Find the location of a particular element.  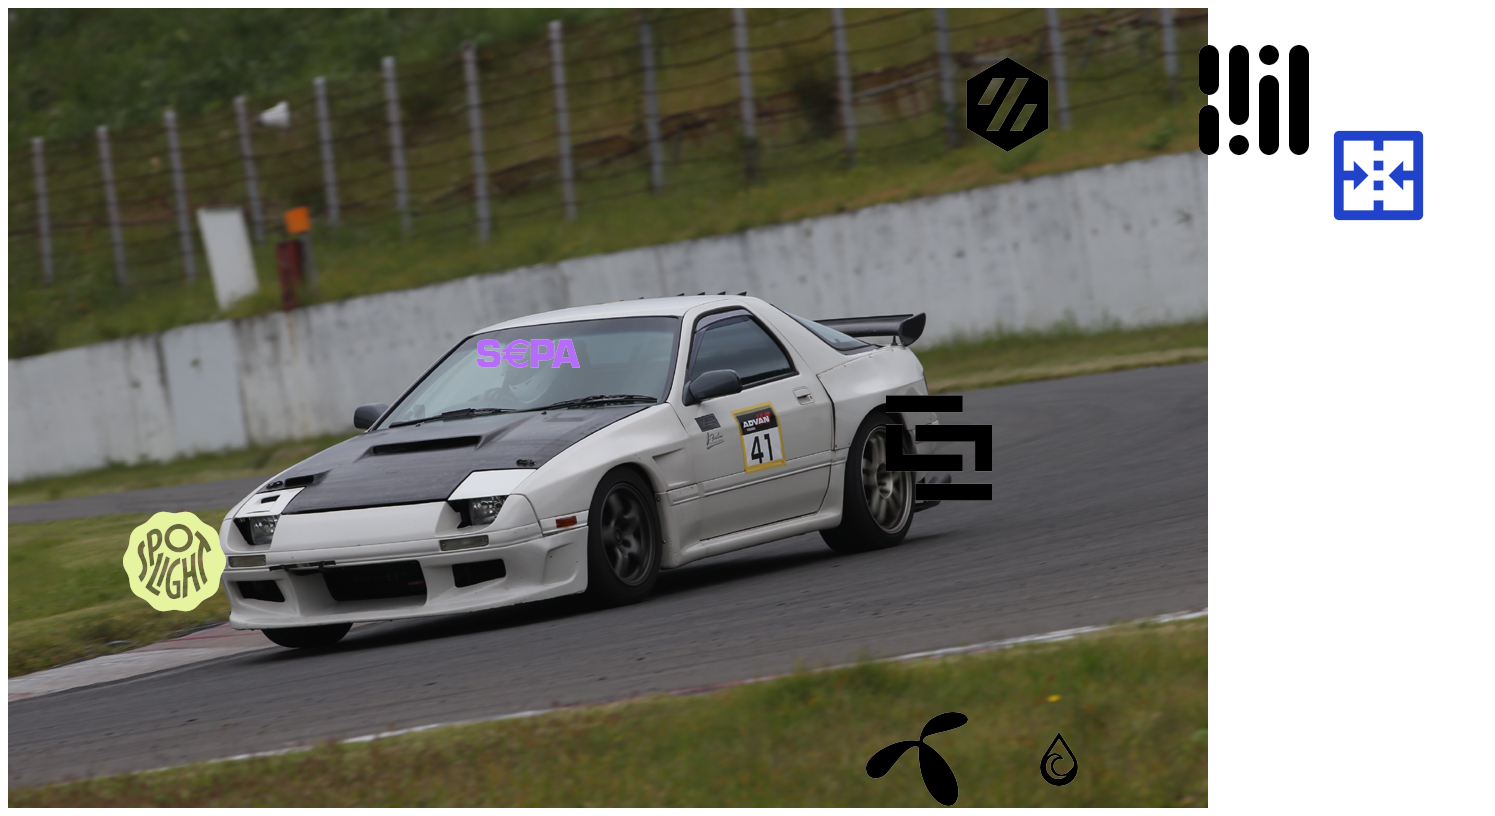

merge selected cells horizontally in a table is located at coordinates (1378, 175).